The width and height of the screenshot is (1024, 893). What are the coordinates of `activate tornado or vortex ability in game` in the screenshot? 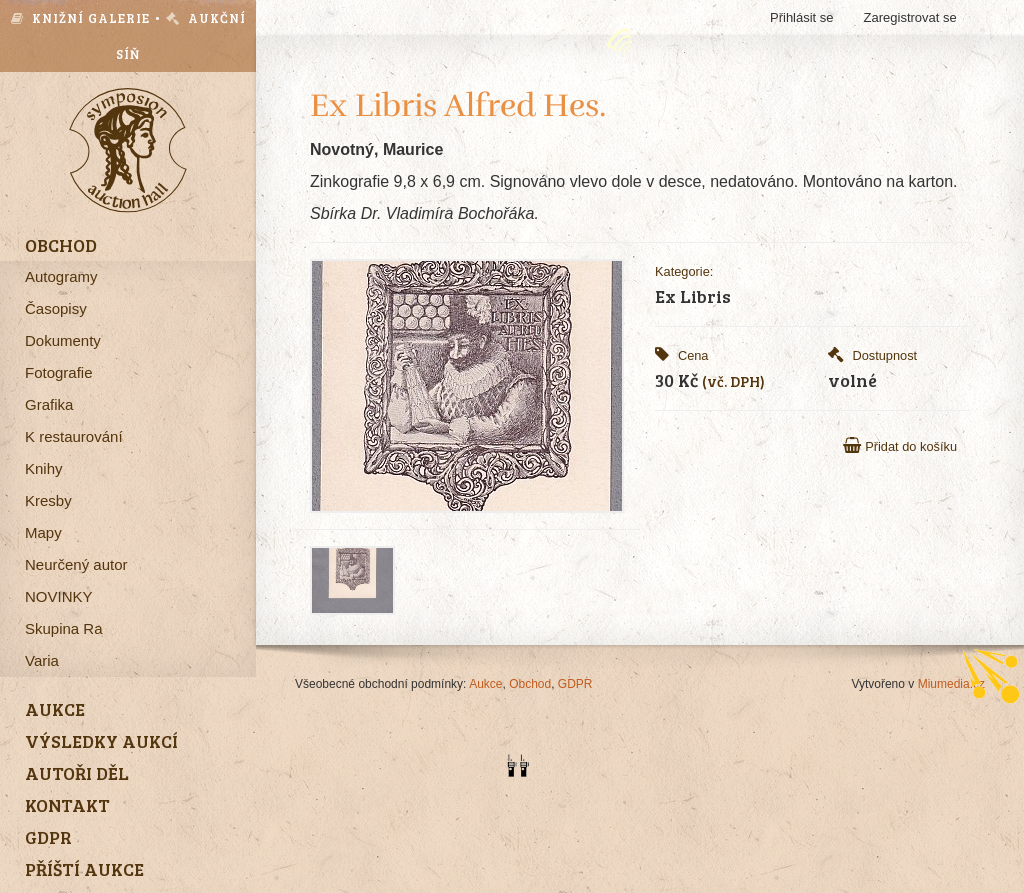 It's located at (620, 41).